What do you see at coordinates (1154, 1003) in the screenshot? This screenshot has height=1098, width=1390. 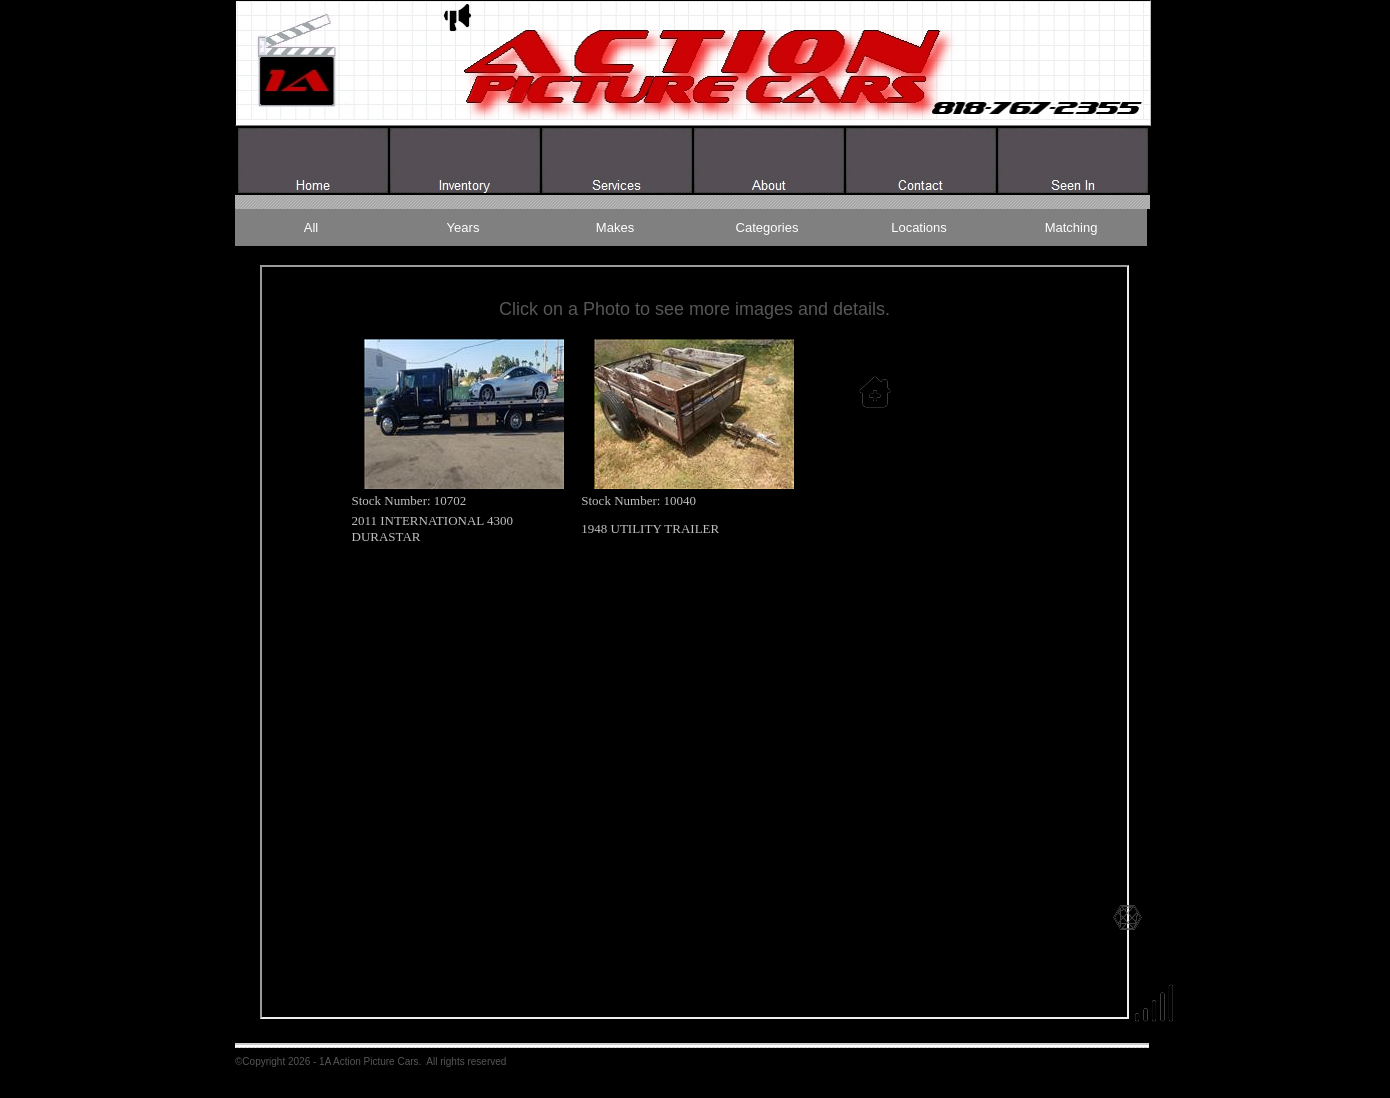 I see `indicates full signal strength` at bounding box center [1154, 1003].